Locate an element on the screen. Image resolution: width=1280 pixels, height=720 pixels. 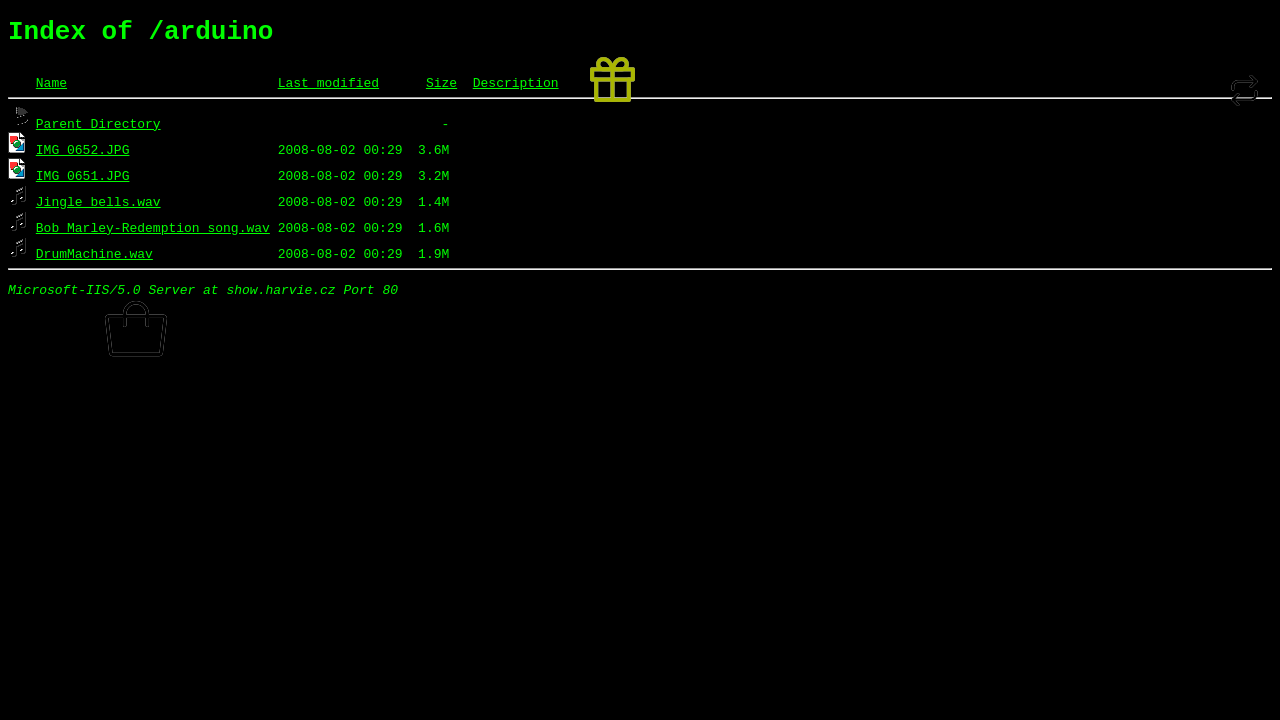
view your shopping bag is located at coordinates (136, 332).